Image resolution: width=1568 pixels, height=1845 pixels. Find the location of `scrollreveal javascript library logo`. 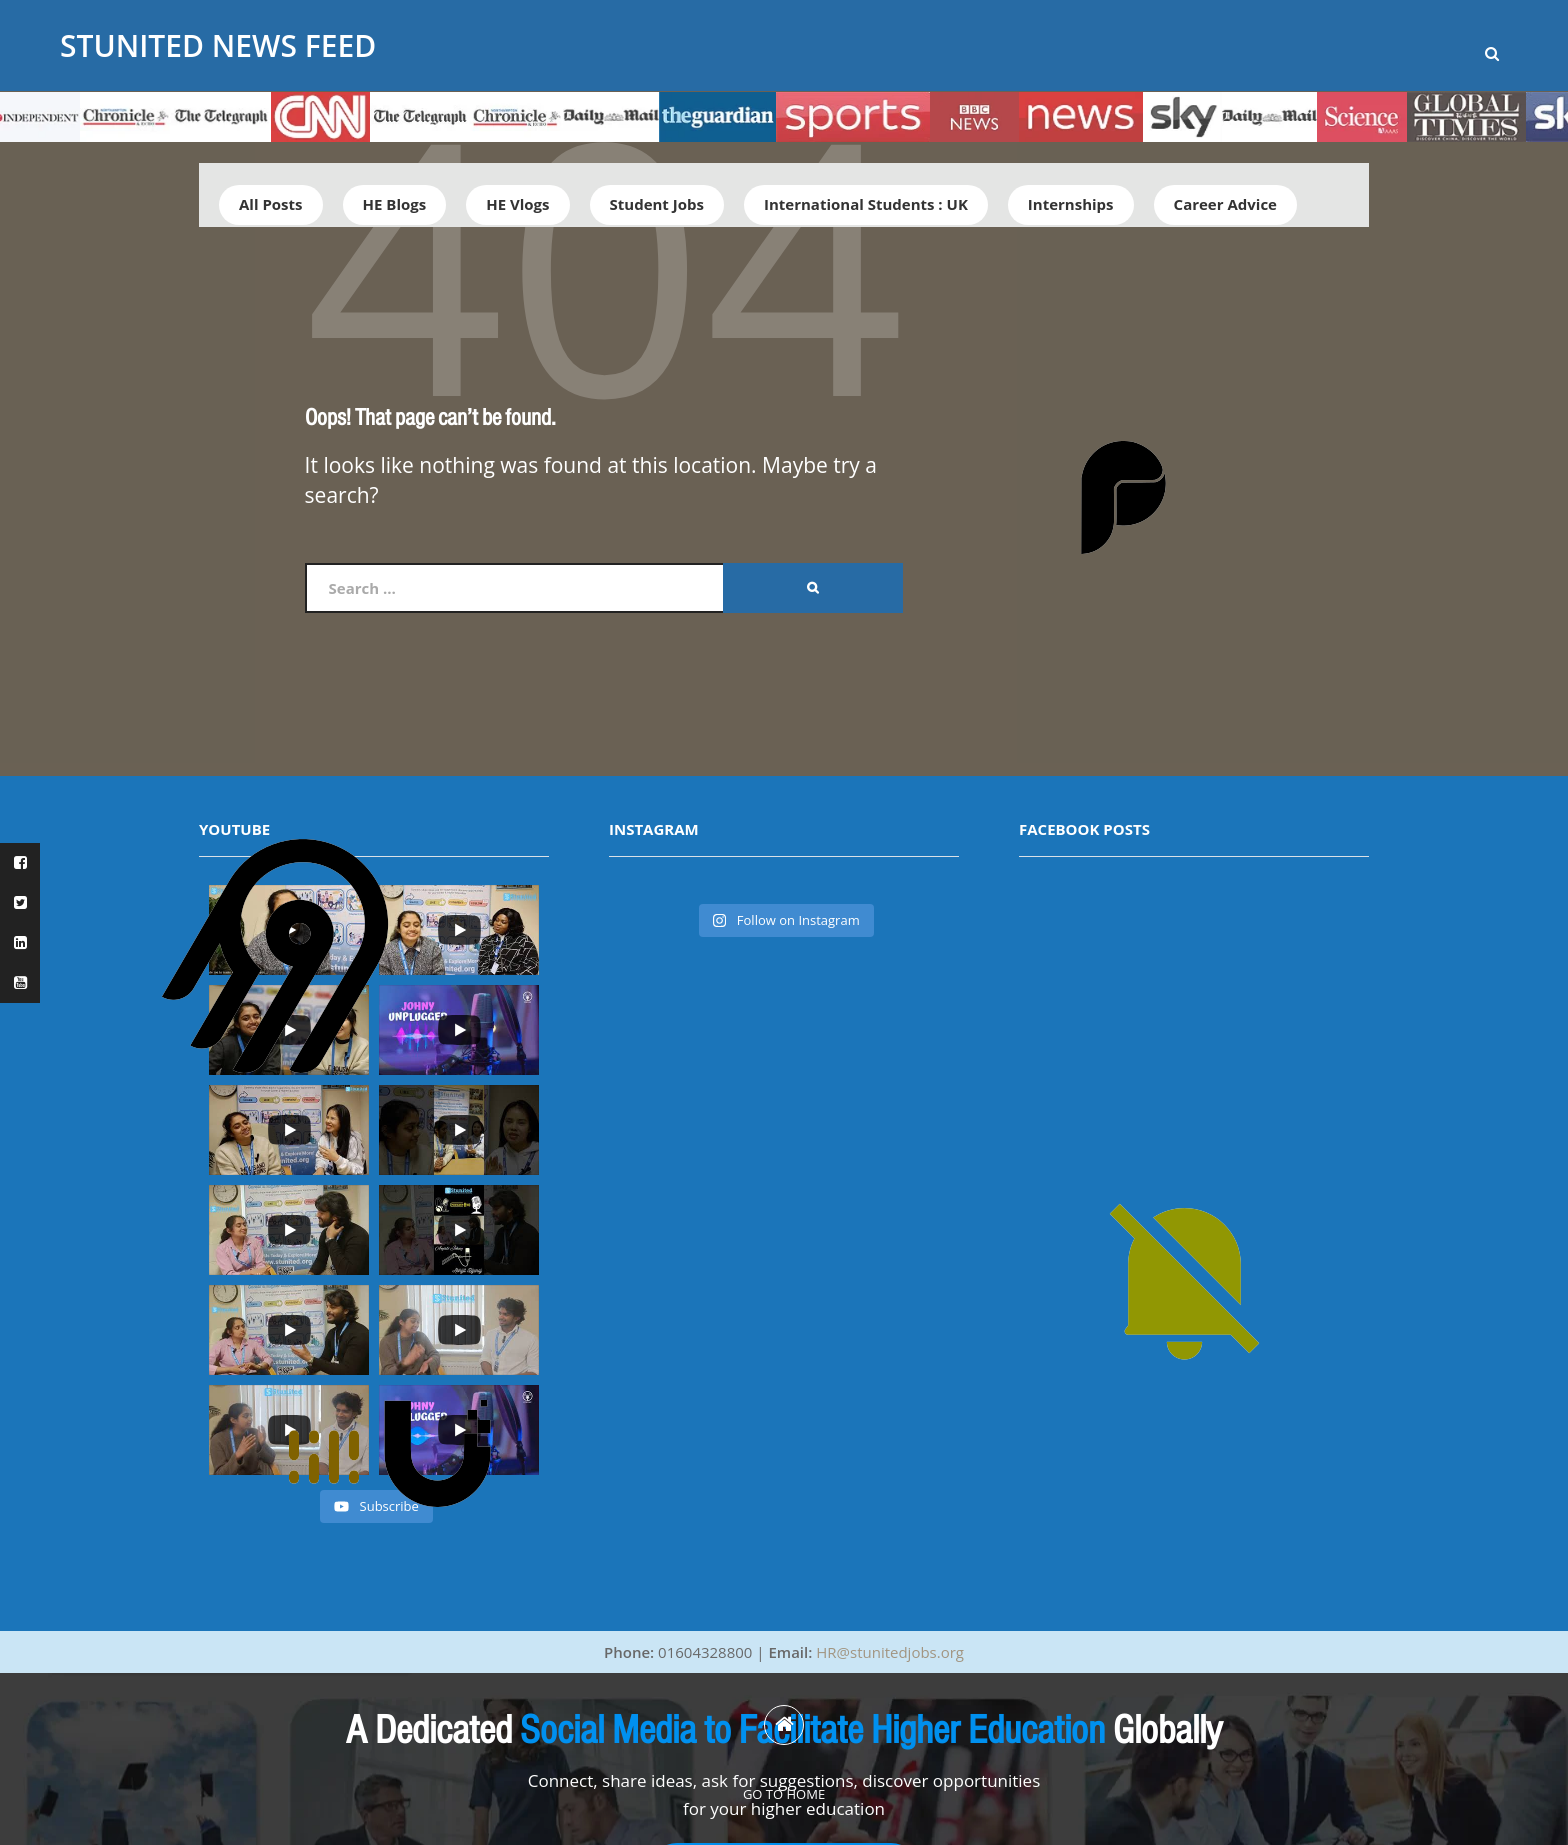

scrollreveal javascript library logo is located at coordinates (324, 1457).